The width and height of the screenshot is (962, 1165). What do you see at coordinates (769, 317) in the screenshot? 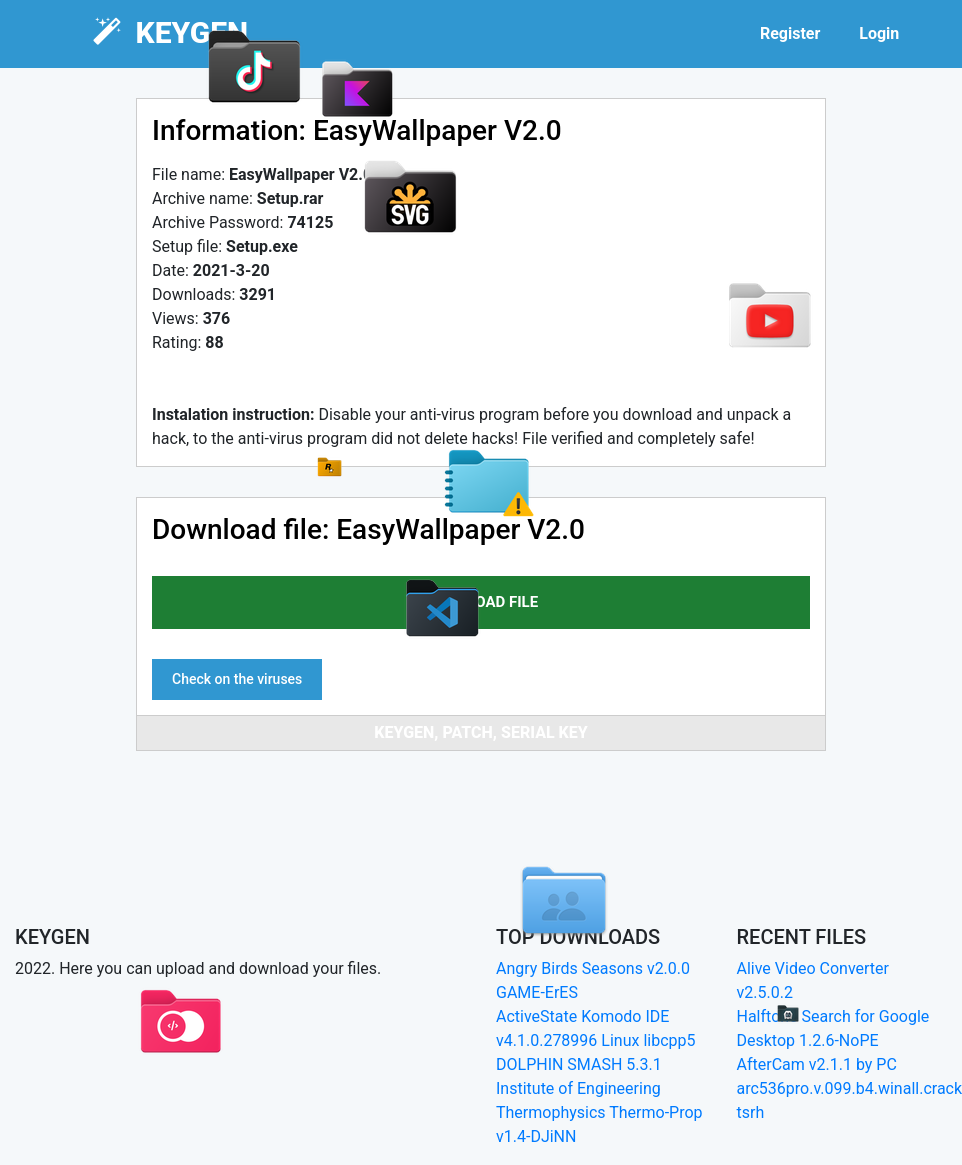
I see `open folder containing YouTube downloads` at bounding box center [769, 317].